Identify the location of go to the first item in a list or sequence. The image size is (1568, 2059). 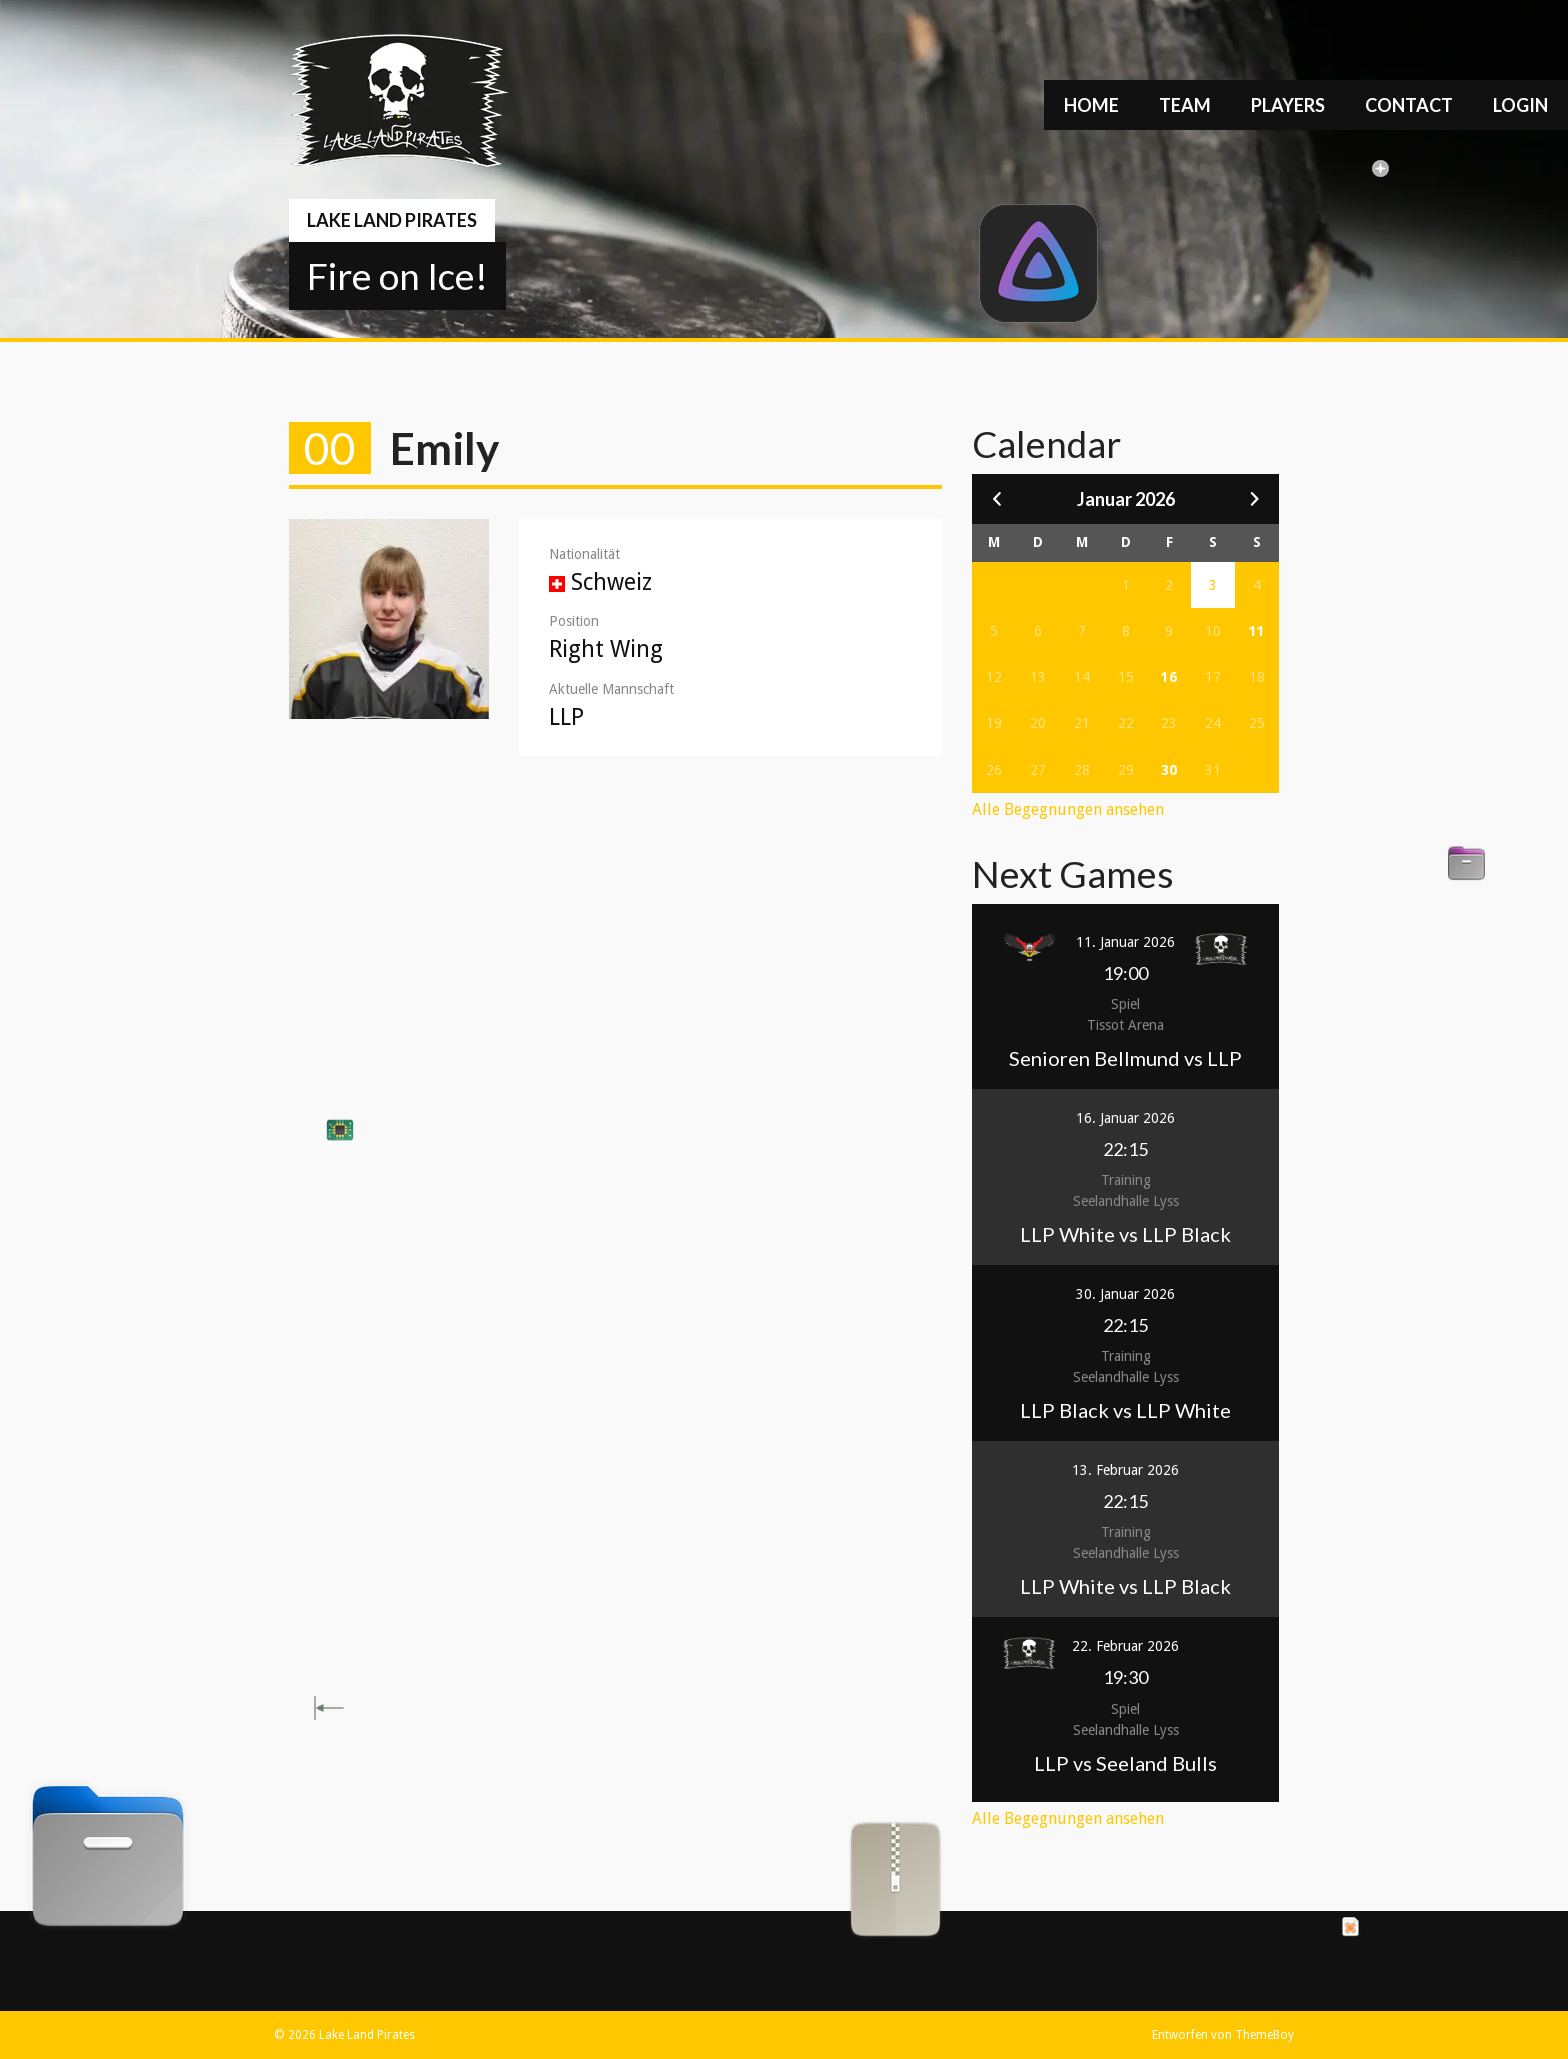
(329, 1708).